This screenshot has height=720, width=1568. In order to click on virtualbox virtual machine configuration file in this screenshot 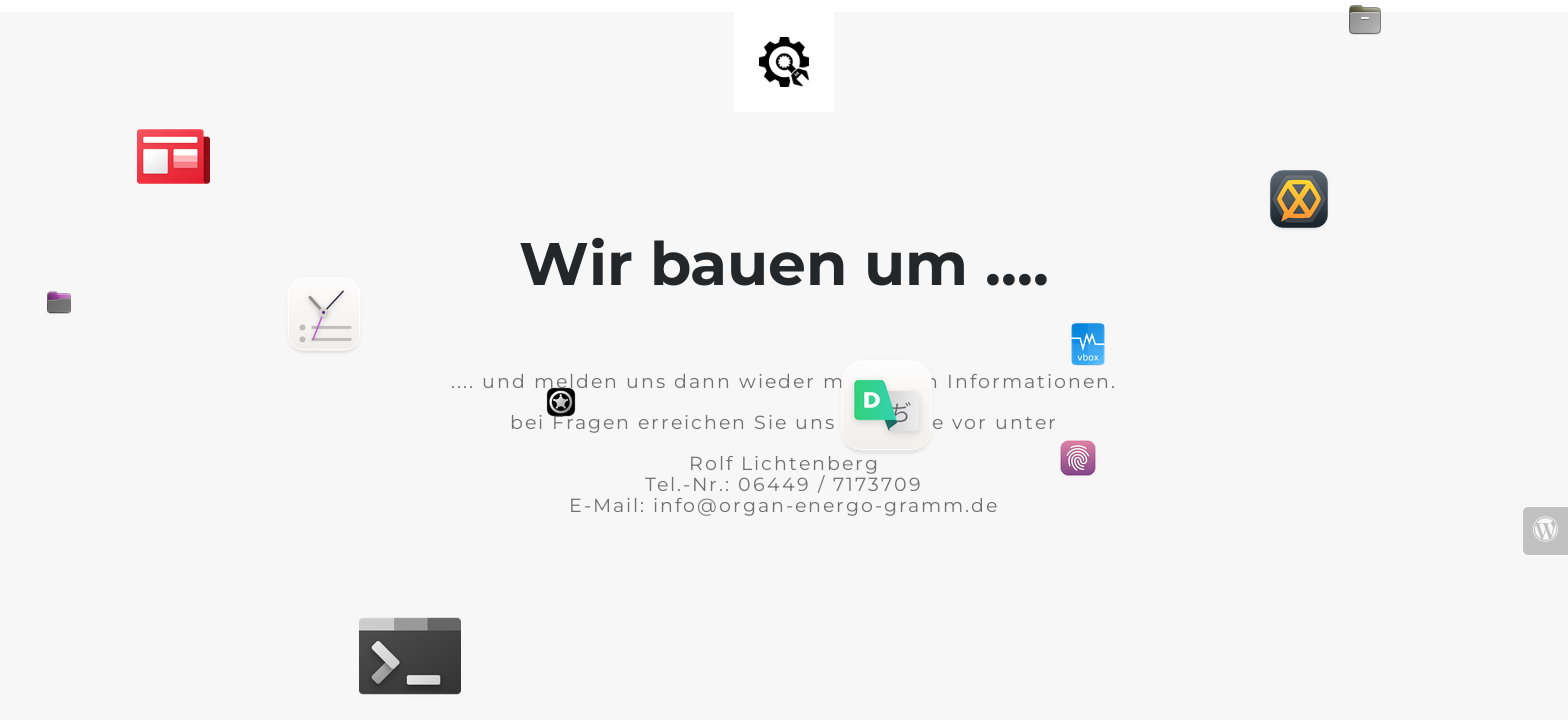, I will do `click(1088, 344)`.